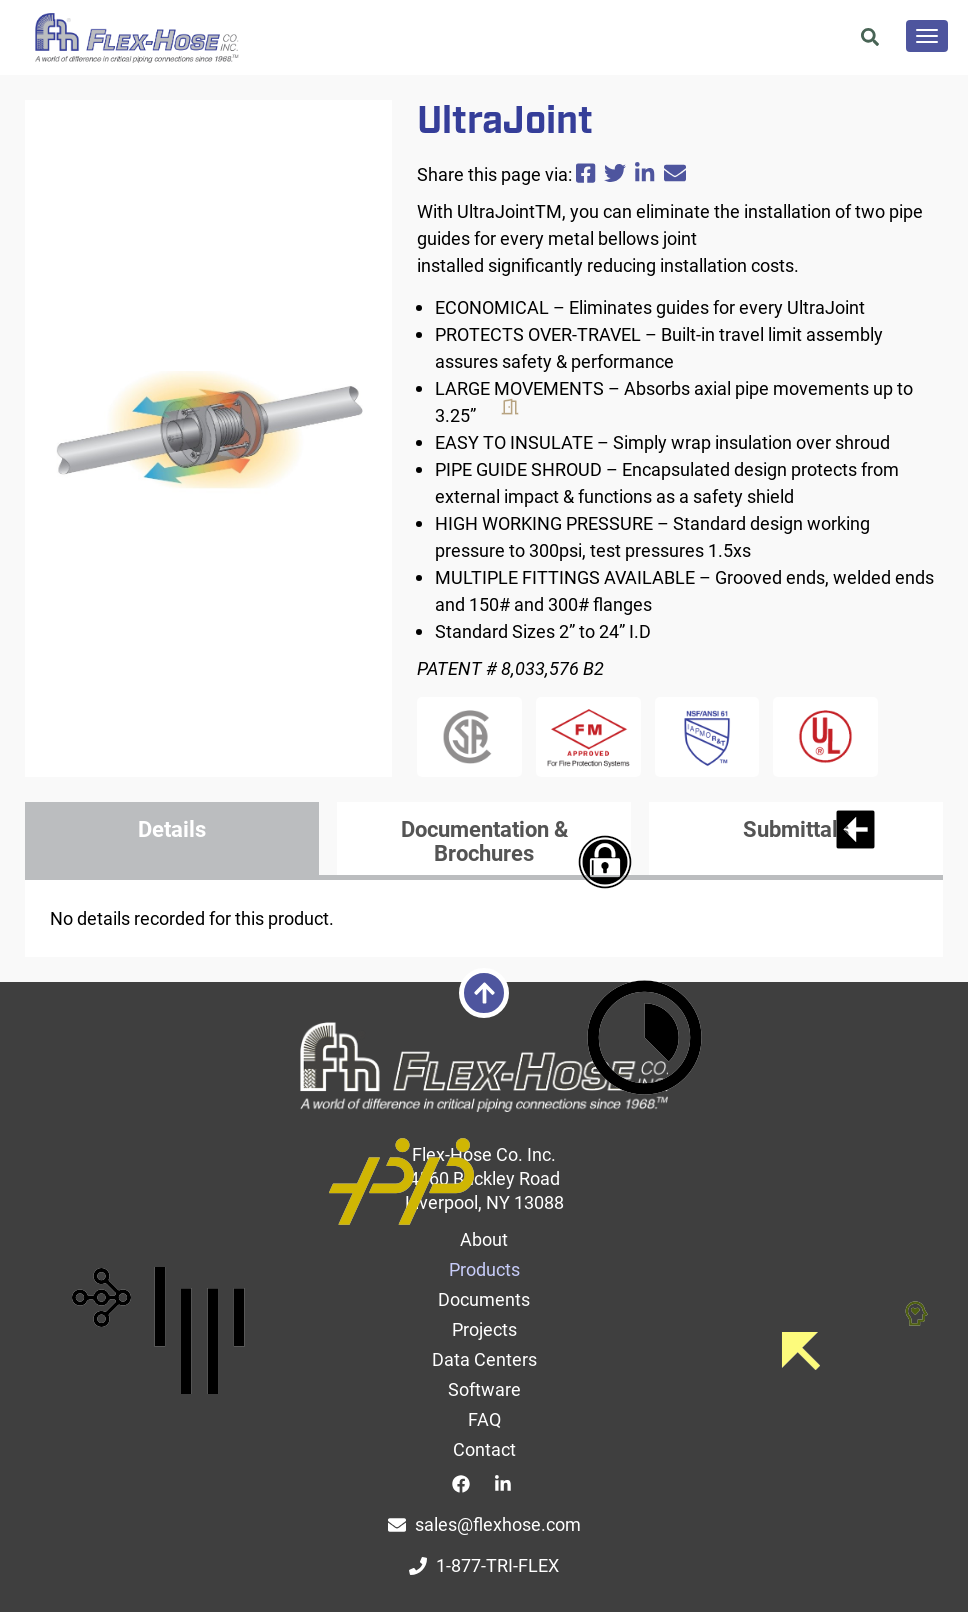 The width and height of the screenshot is (968, 1612). What do you see at coordinates (855, 829) in the screenshot?
I see `go back to the previous screen` at bounding box center [855, 829].